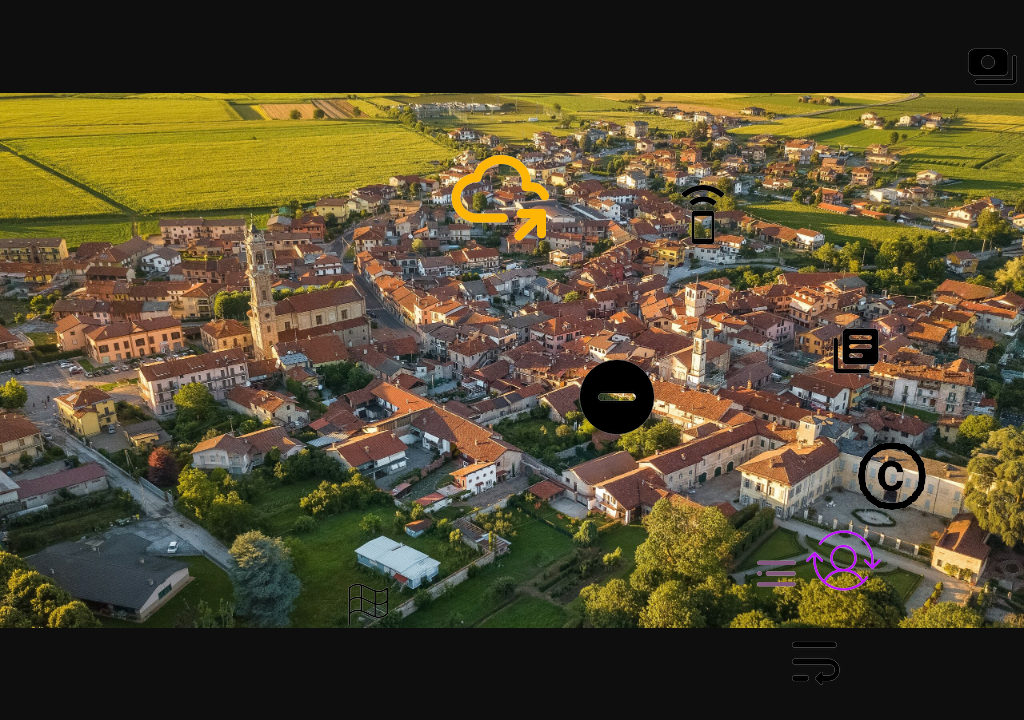  I want to click on enable speakerphone mode during a call, so click(703, 216).